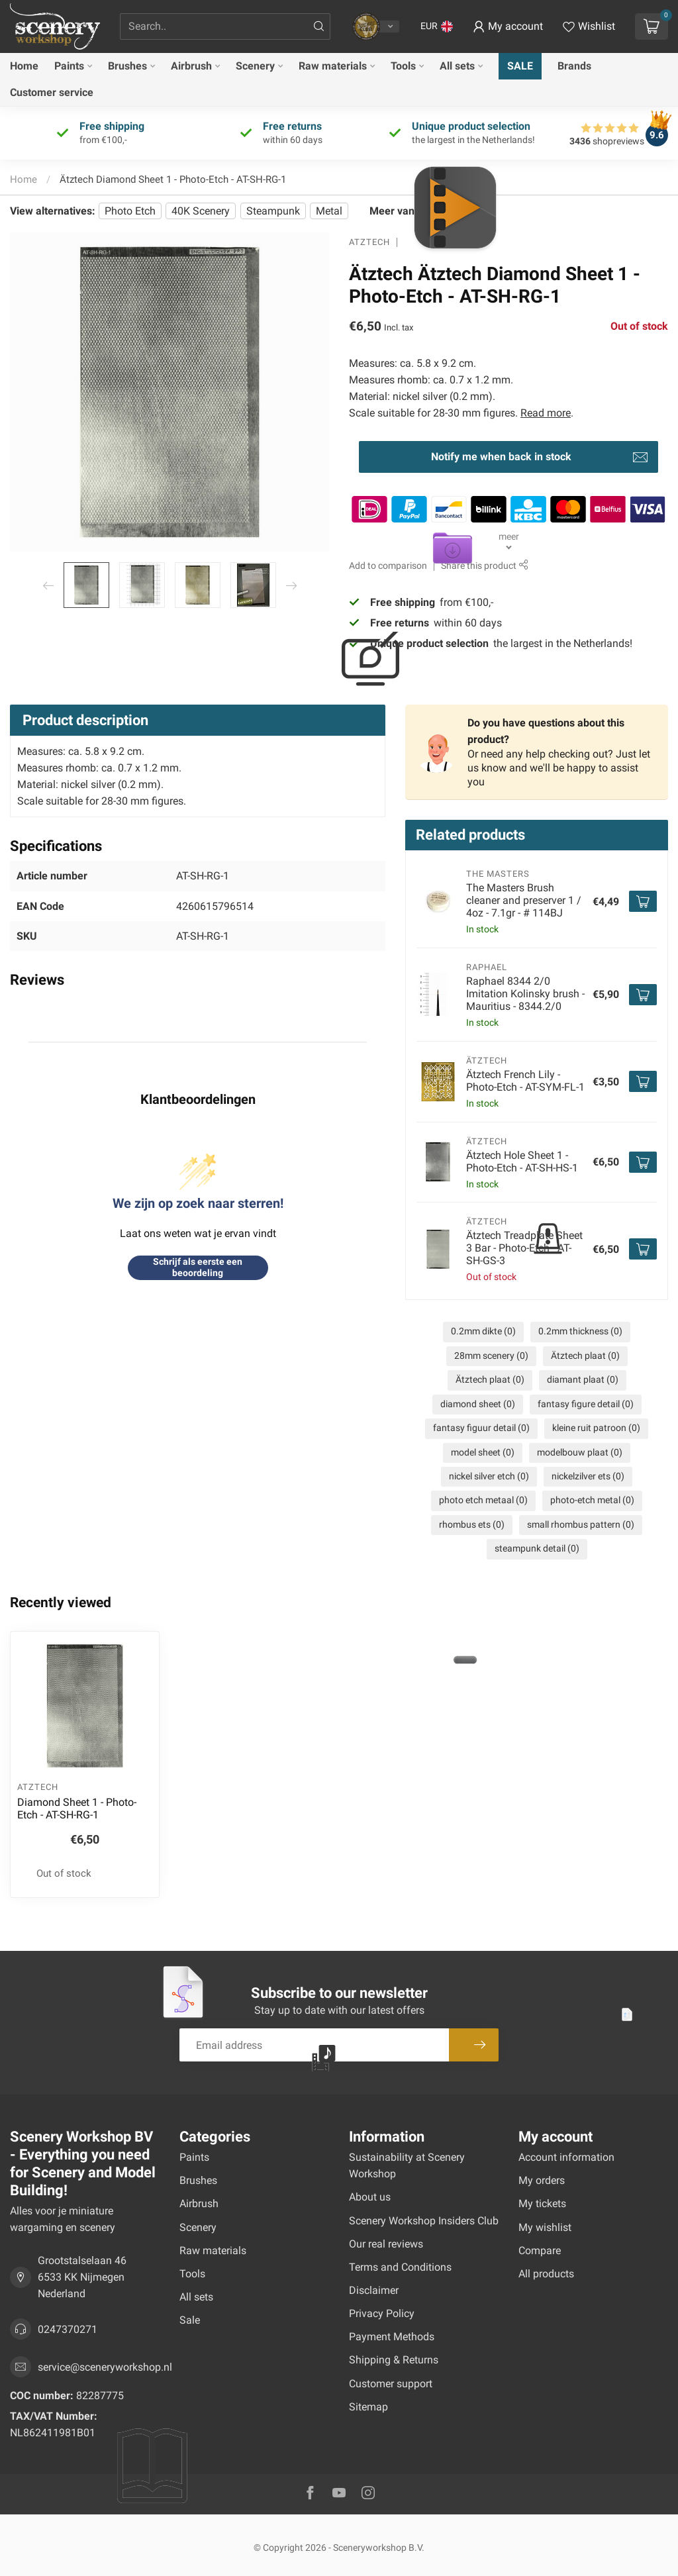 The width and height of the screenshot is (678, 2576). What do you see at coordinates (627, 2014) in the screenshot?
I see `open a Hangul Word Processor (.hwp) document` at bounding box center [627, 2014].